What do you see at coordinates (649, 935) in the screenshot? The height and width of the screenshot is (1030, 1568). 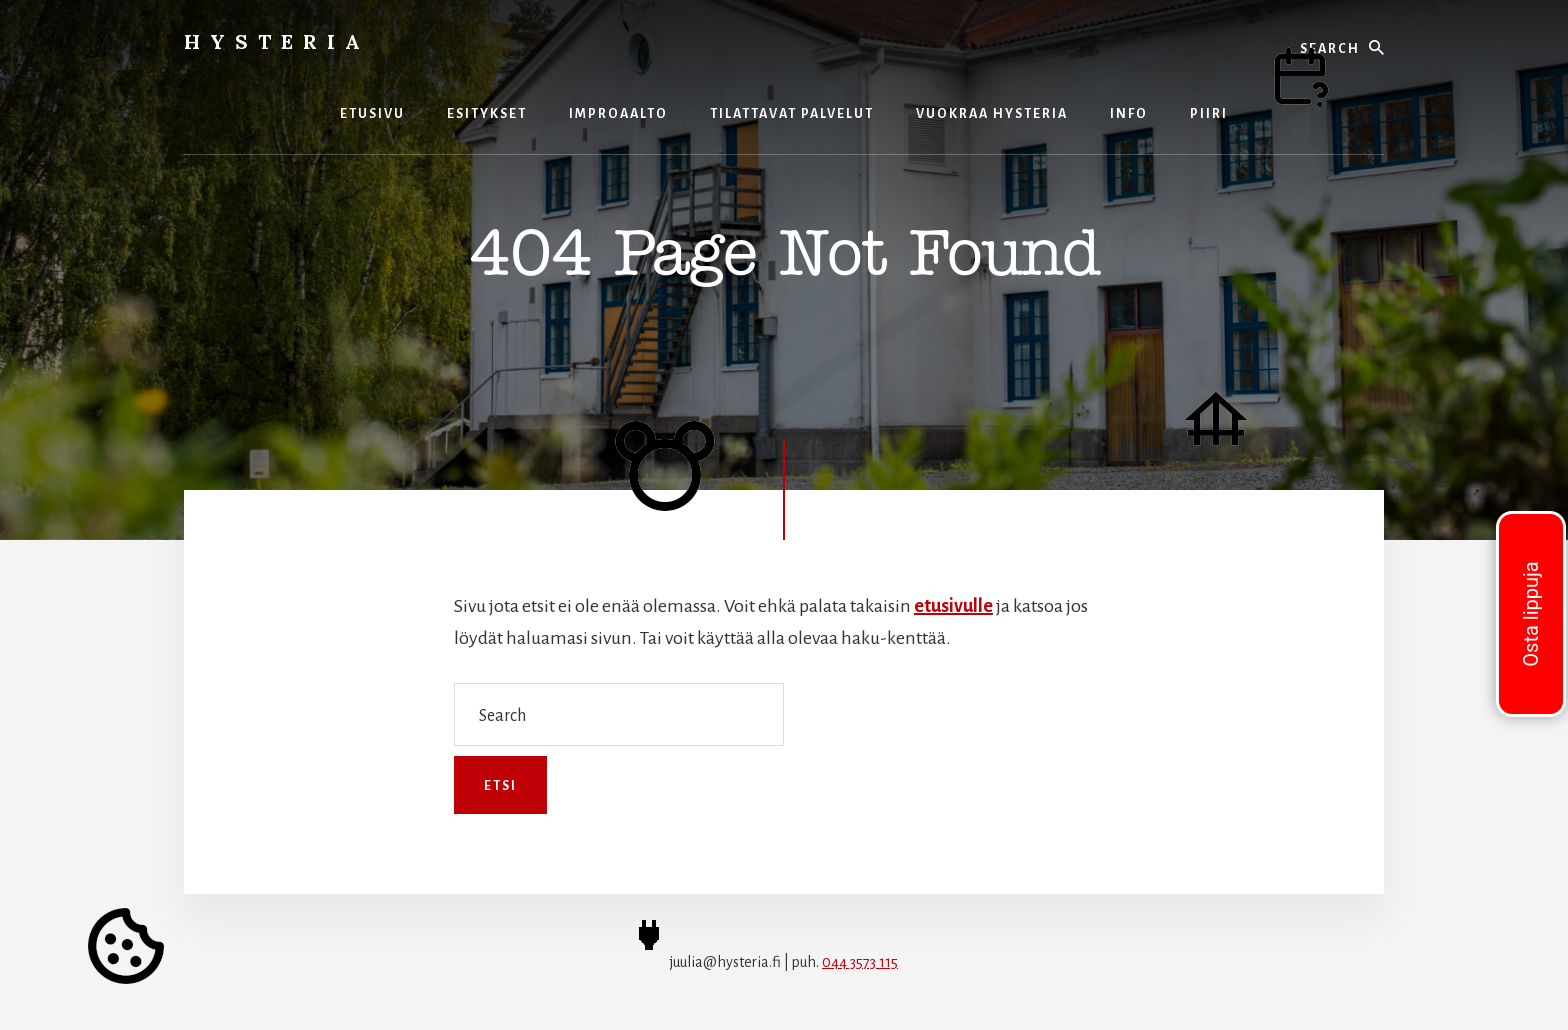 I see `indicates device is charging or connected to power` at bounding box center [649, 935].